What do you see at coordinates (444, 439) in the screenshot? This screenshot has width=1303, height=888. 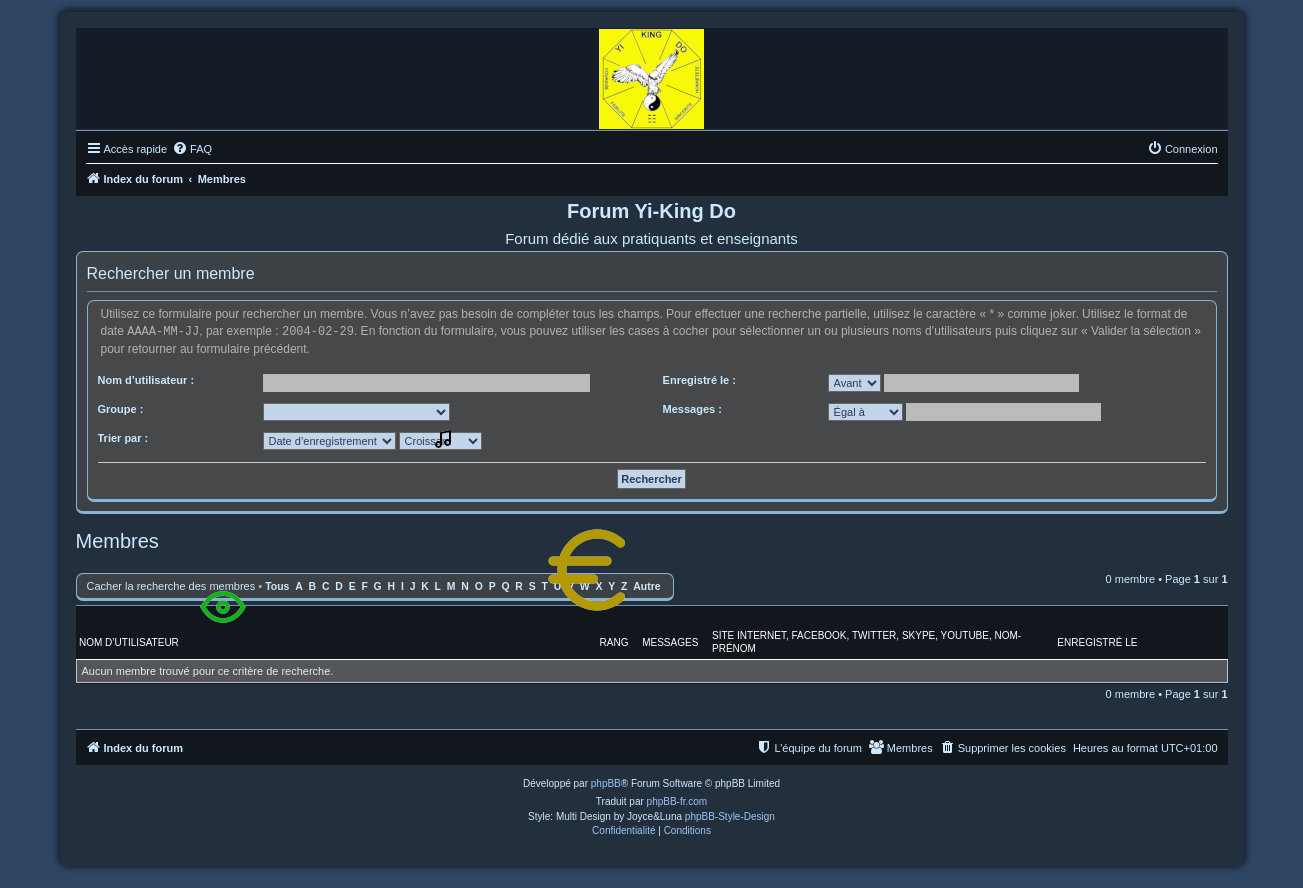 I see `access music library or player` at bounding box center [444, 439].